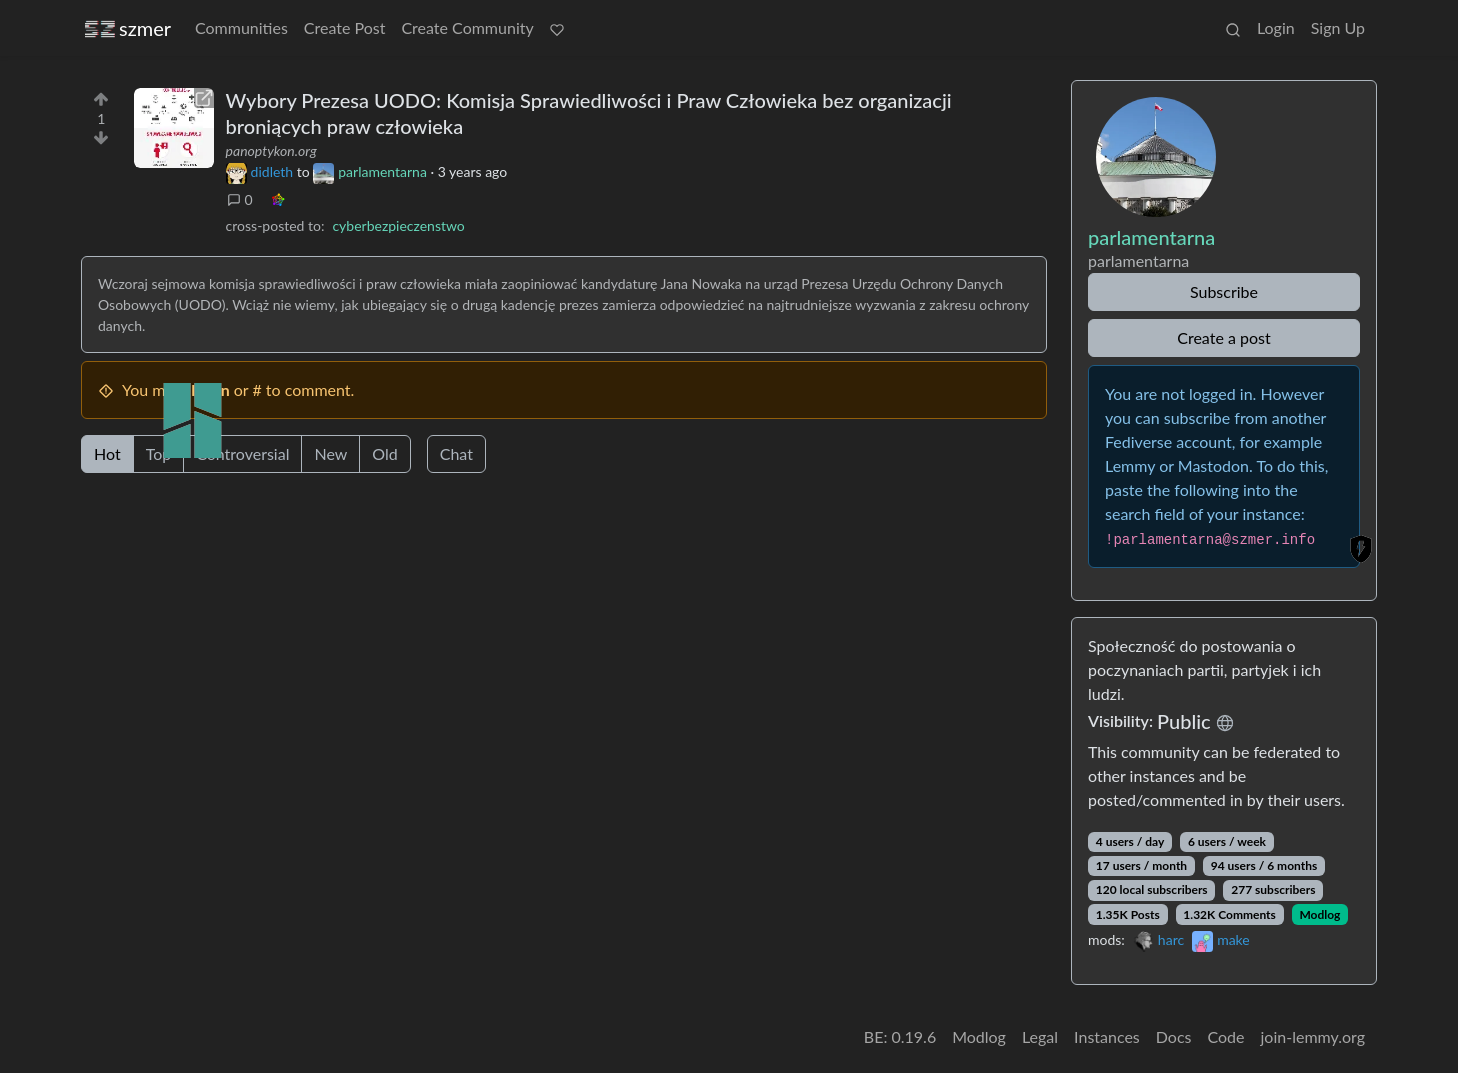 This screenshot has height=1073, width=1458. What do you see at coordinates (192, 420) in the screenshot?
I see `open the Bambu Lab app or dashboard` at bounding box center [192, 420].